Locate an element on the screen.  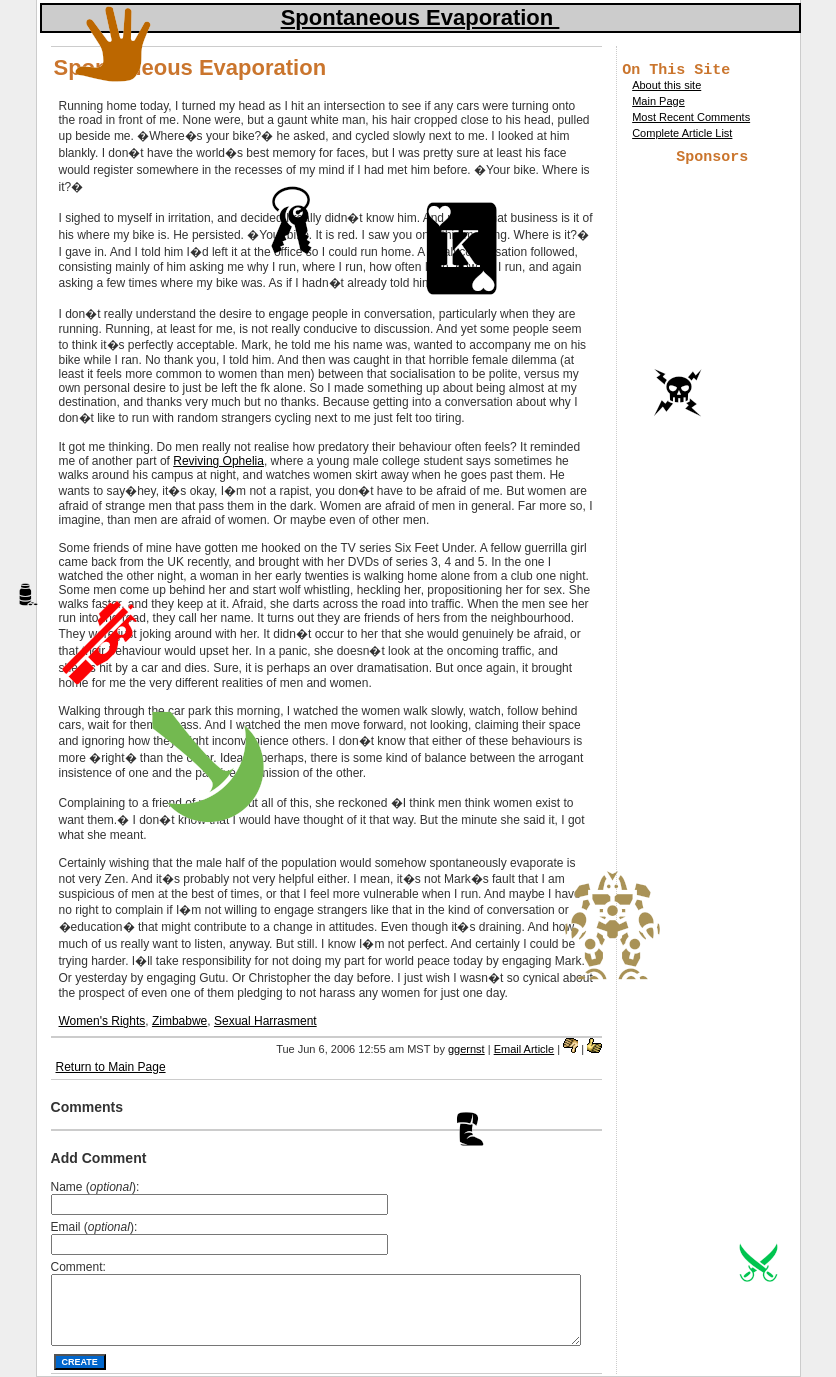
equip footwear to your character is located at coordinates (468, 1129).